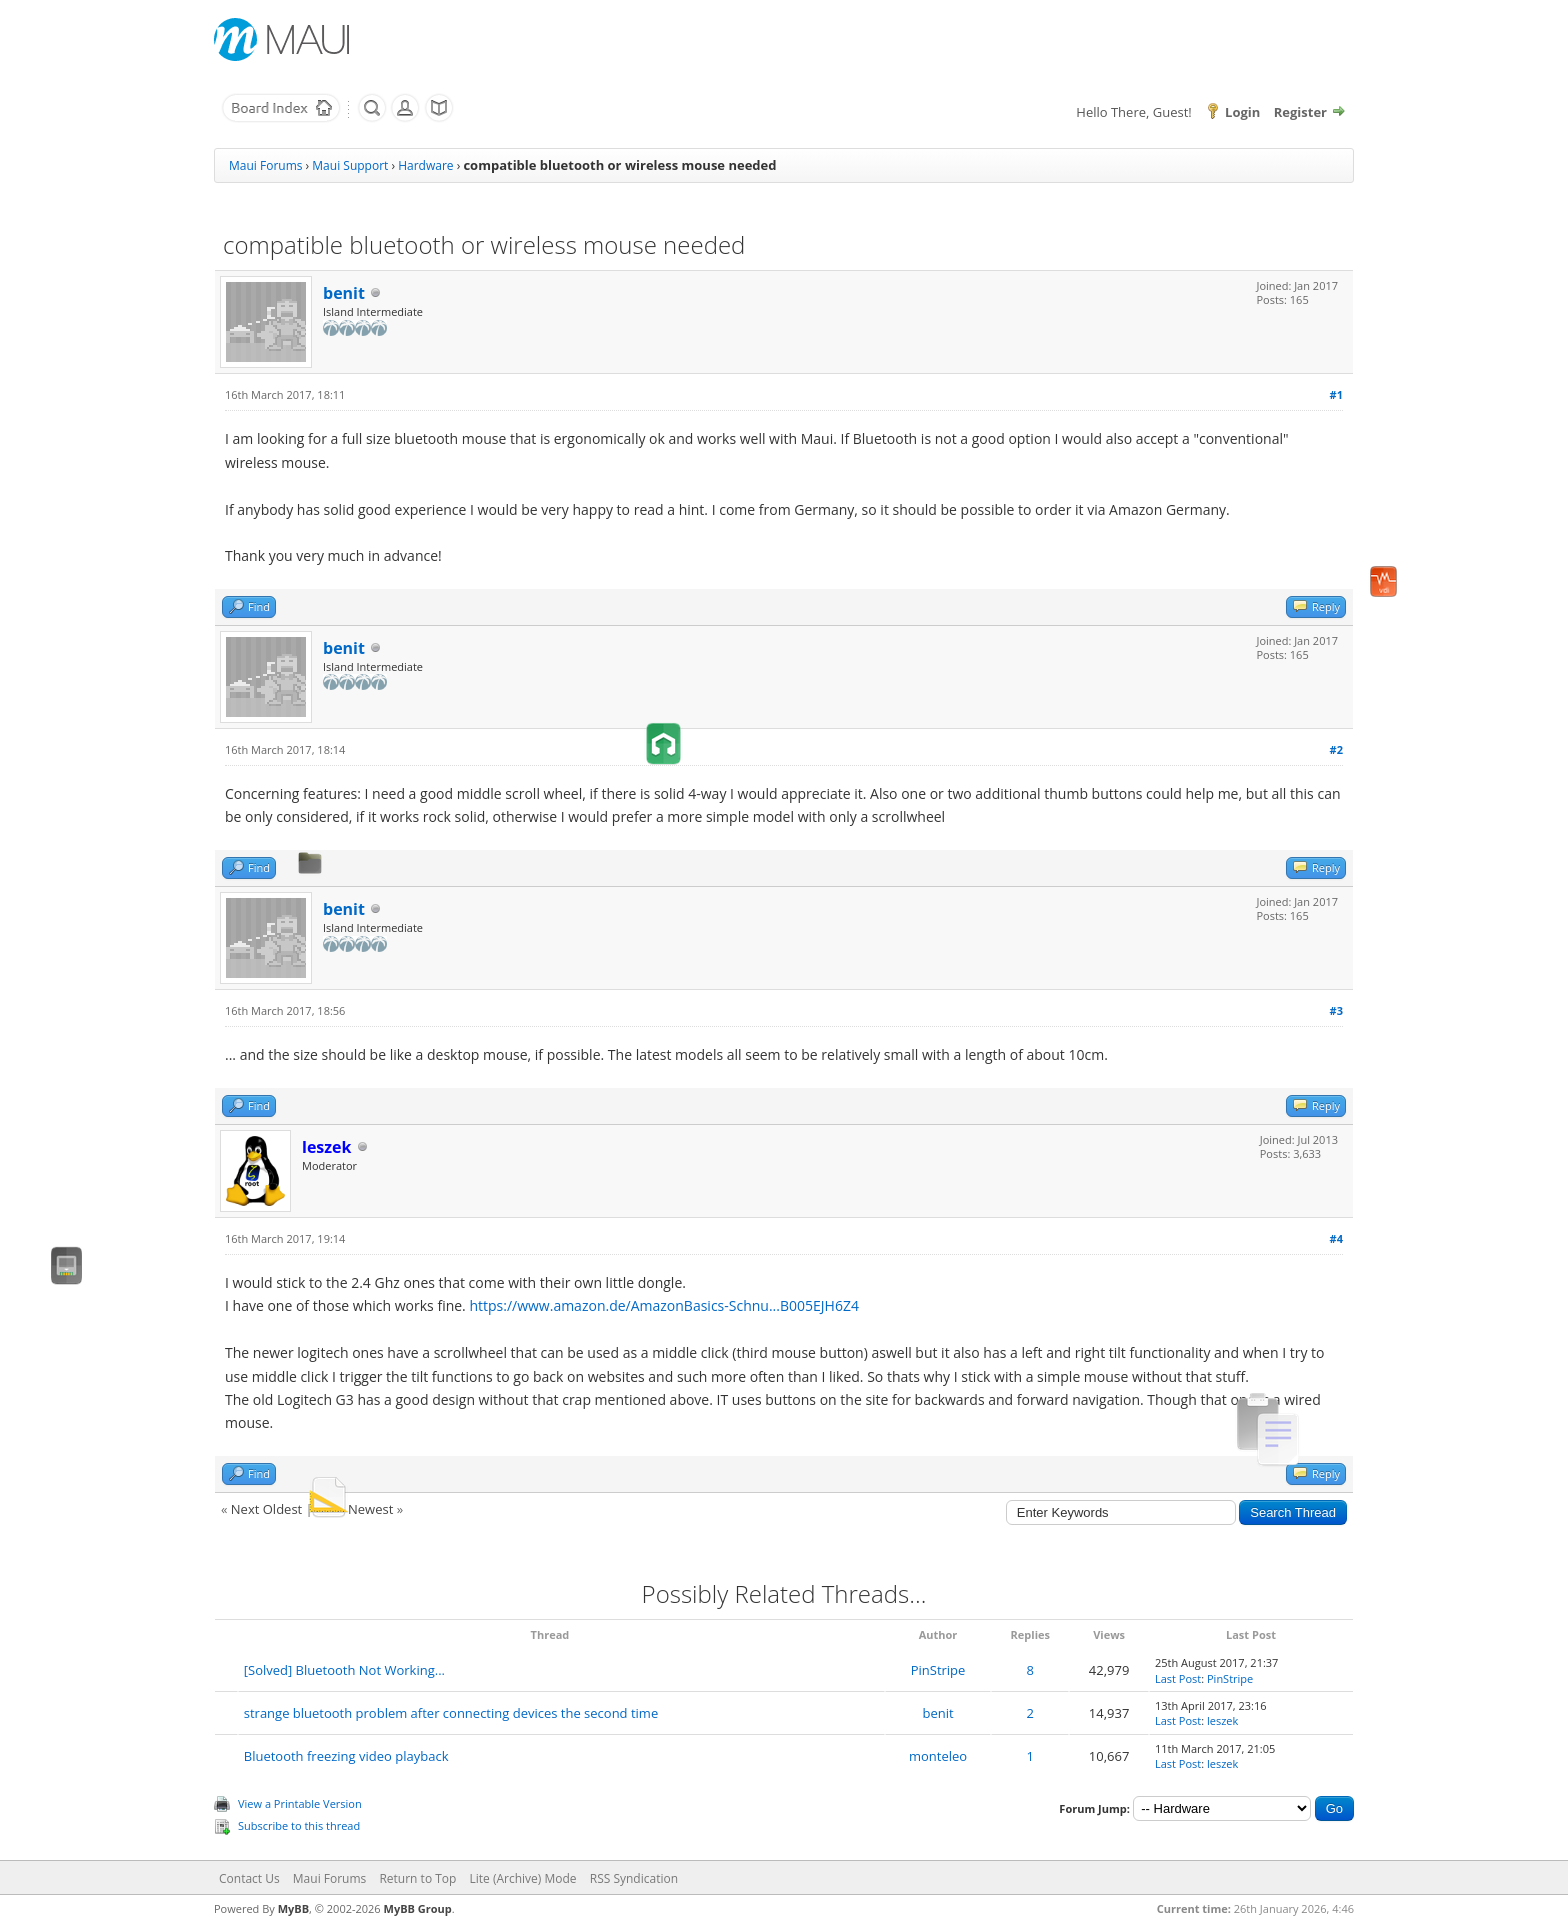 The image size is (1568, 1930). Describe the element at coordinates (1268, 1429) in the screenshot. I see `paste content from clipboard` at that location.